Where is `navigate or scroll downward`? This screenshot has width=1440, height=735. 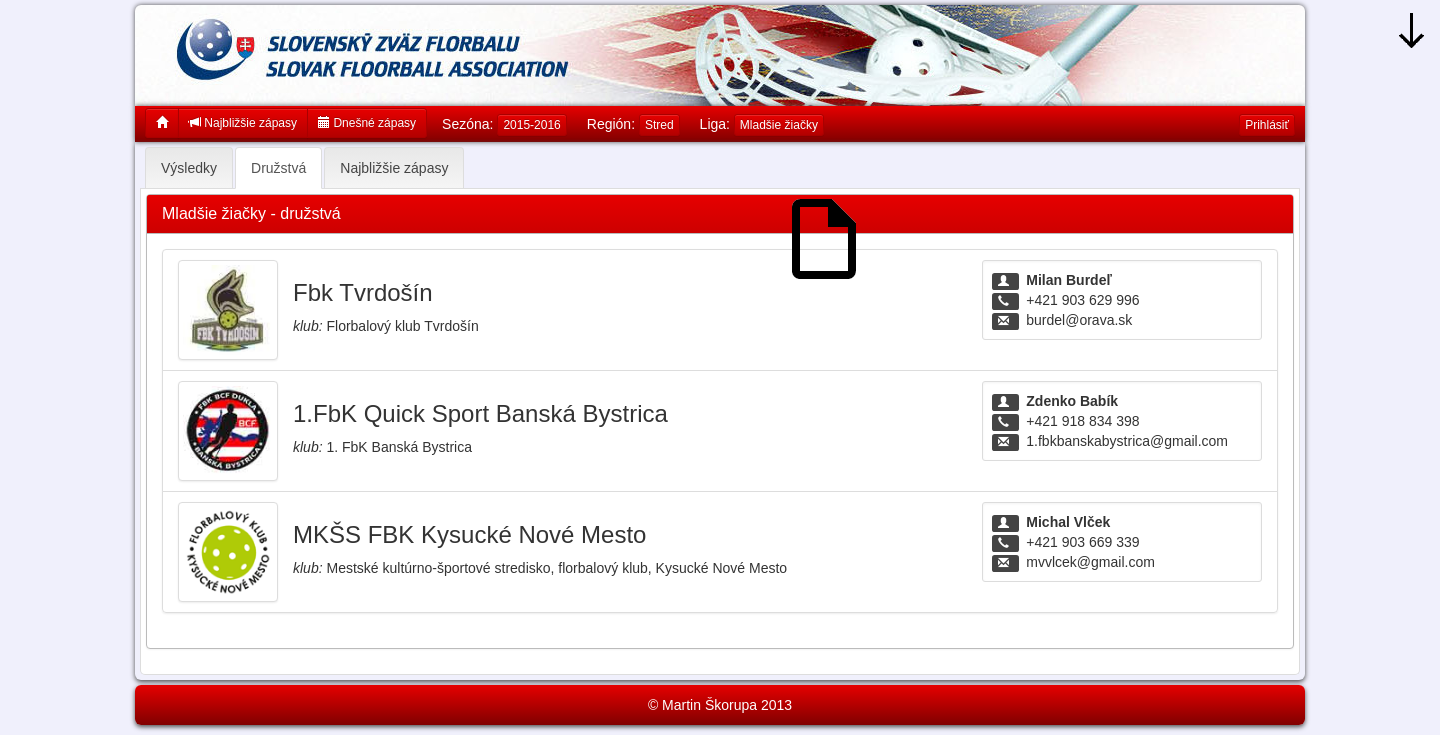 navigate or scroll downward is located at coordinates (1411, 30).